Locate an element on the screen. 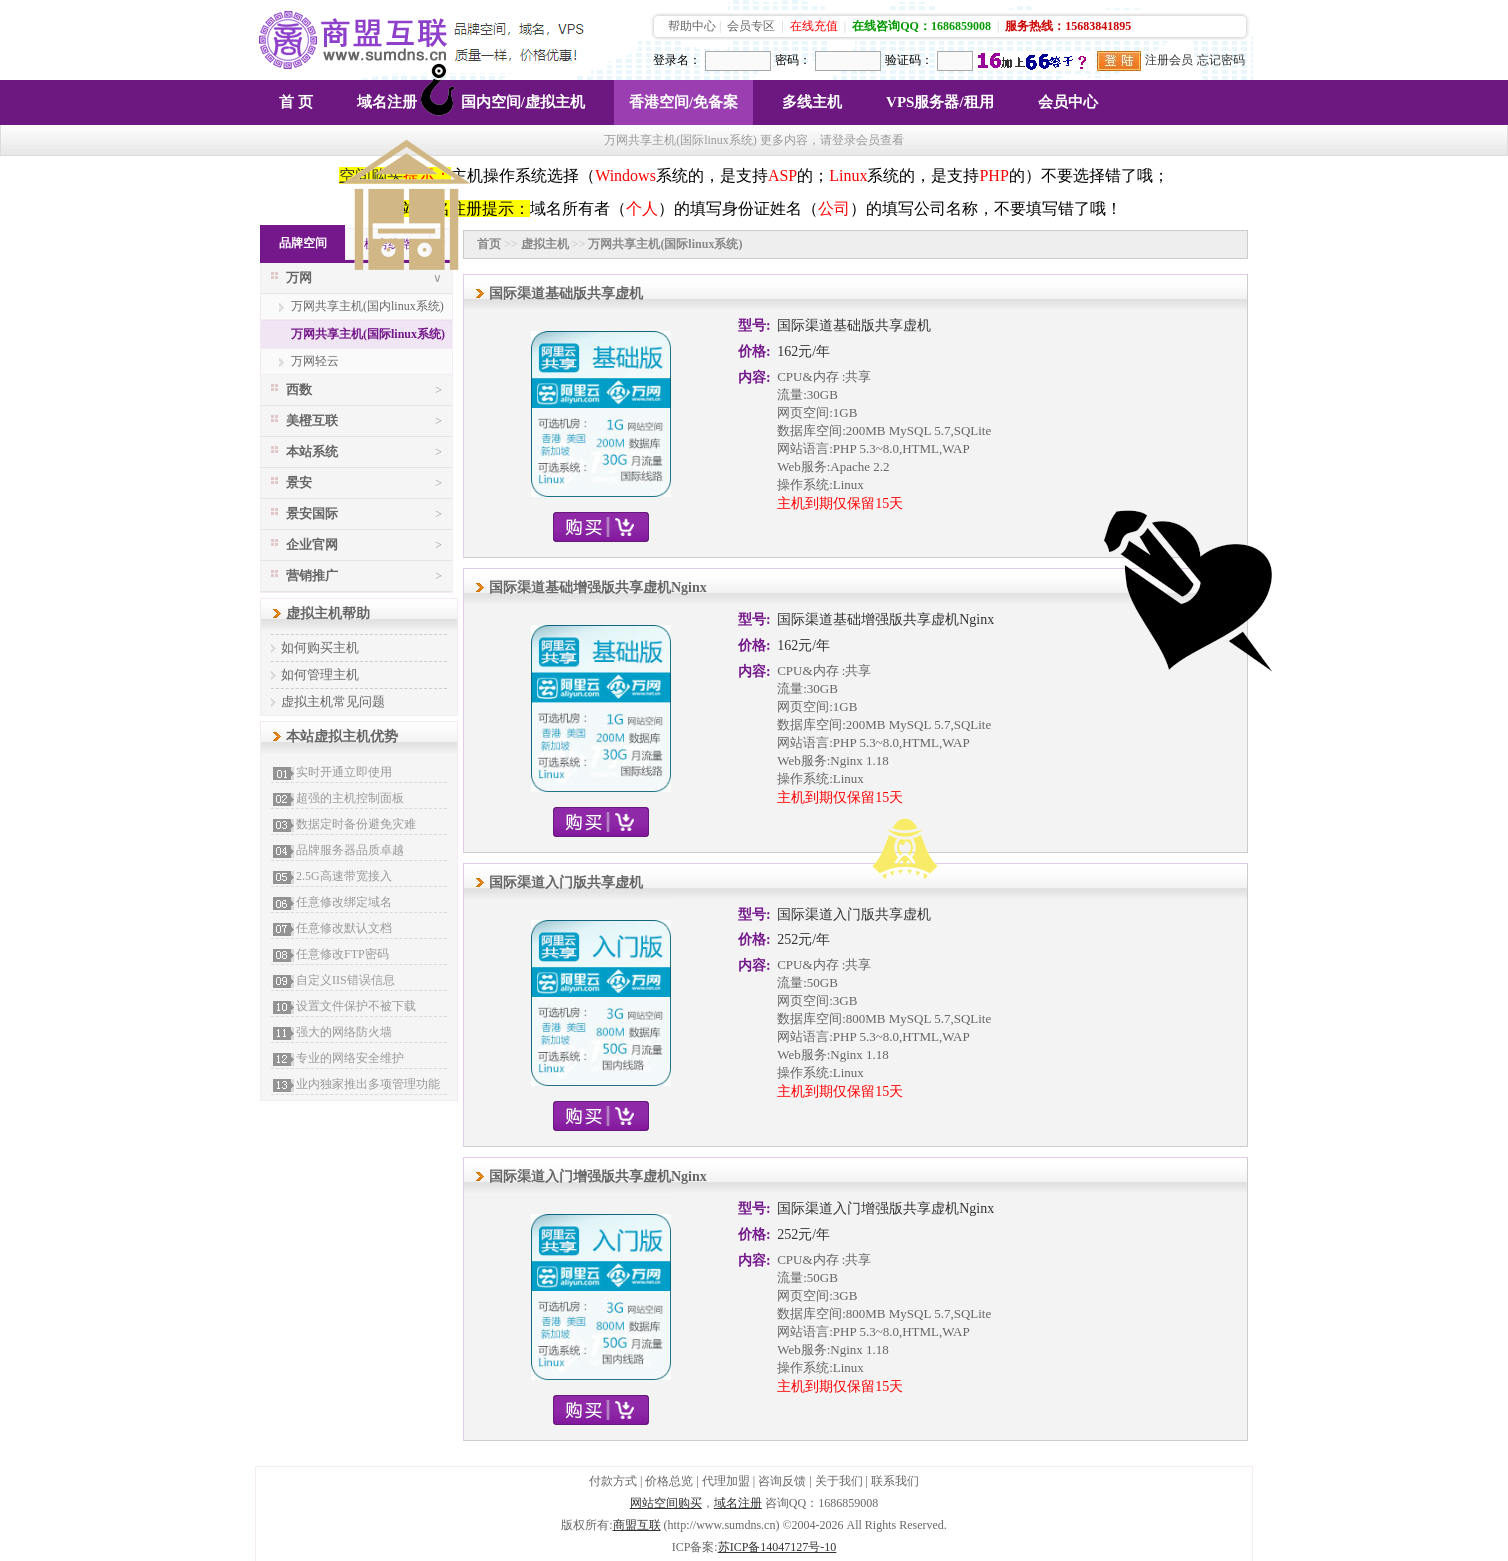 This screenshot has height=1561, width=1508. access temple or shrine location is located at coordinates (406, 204).